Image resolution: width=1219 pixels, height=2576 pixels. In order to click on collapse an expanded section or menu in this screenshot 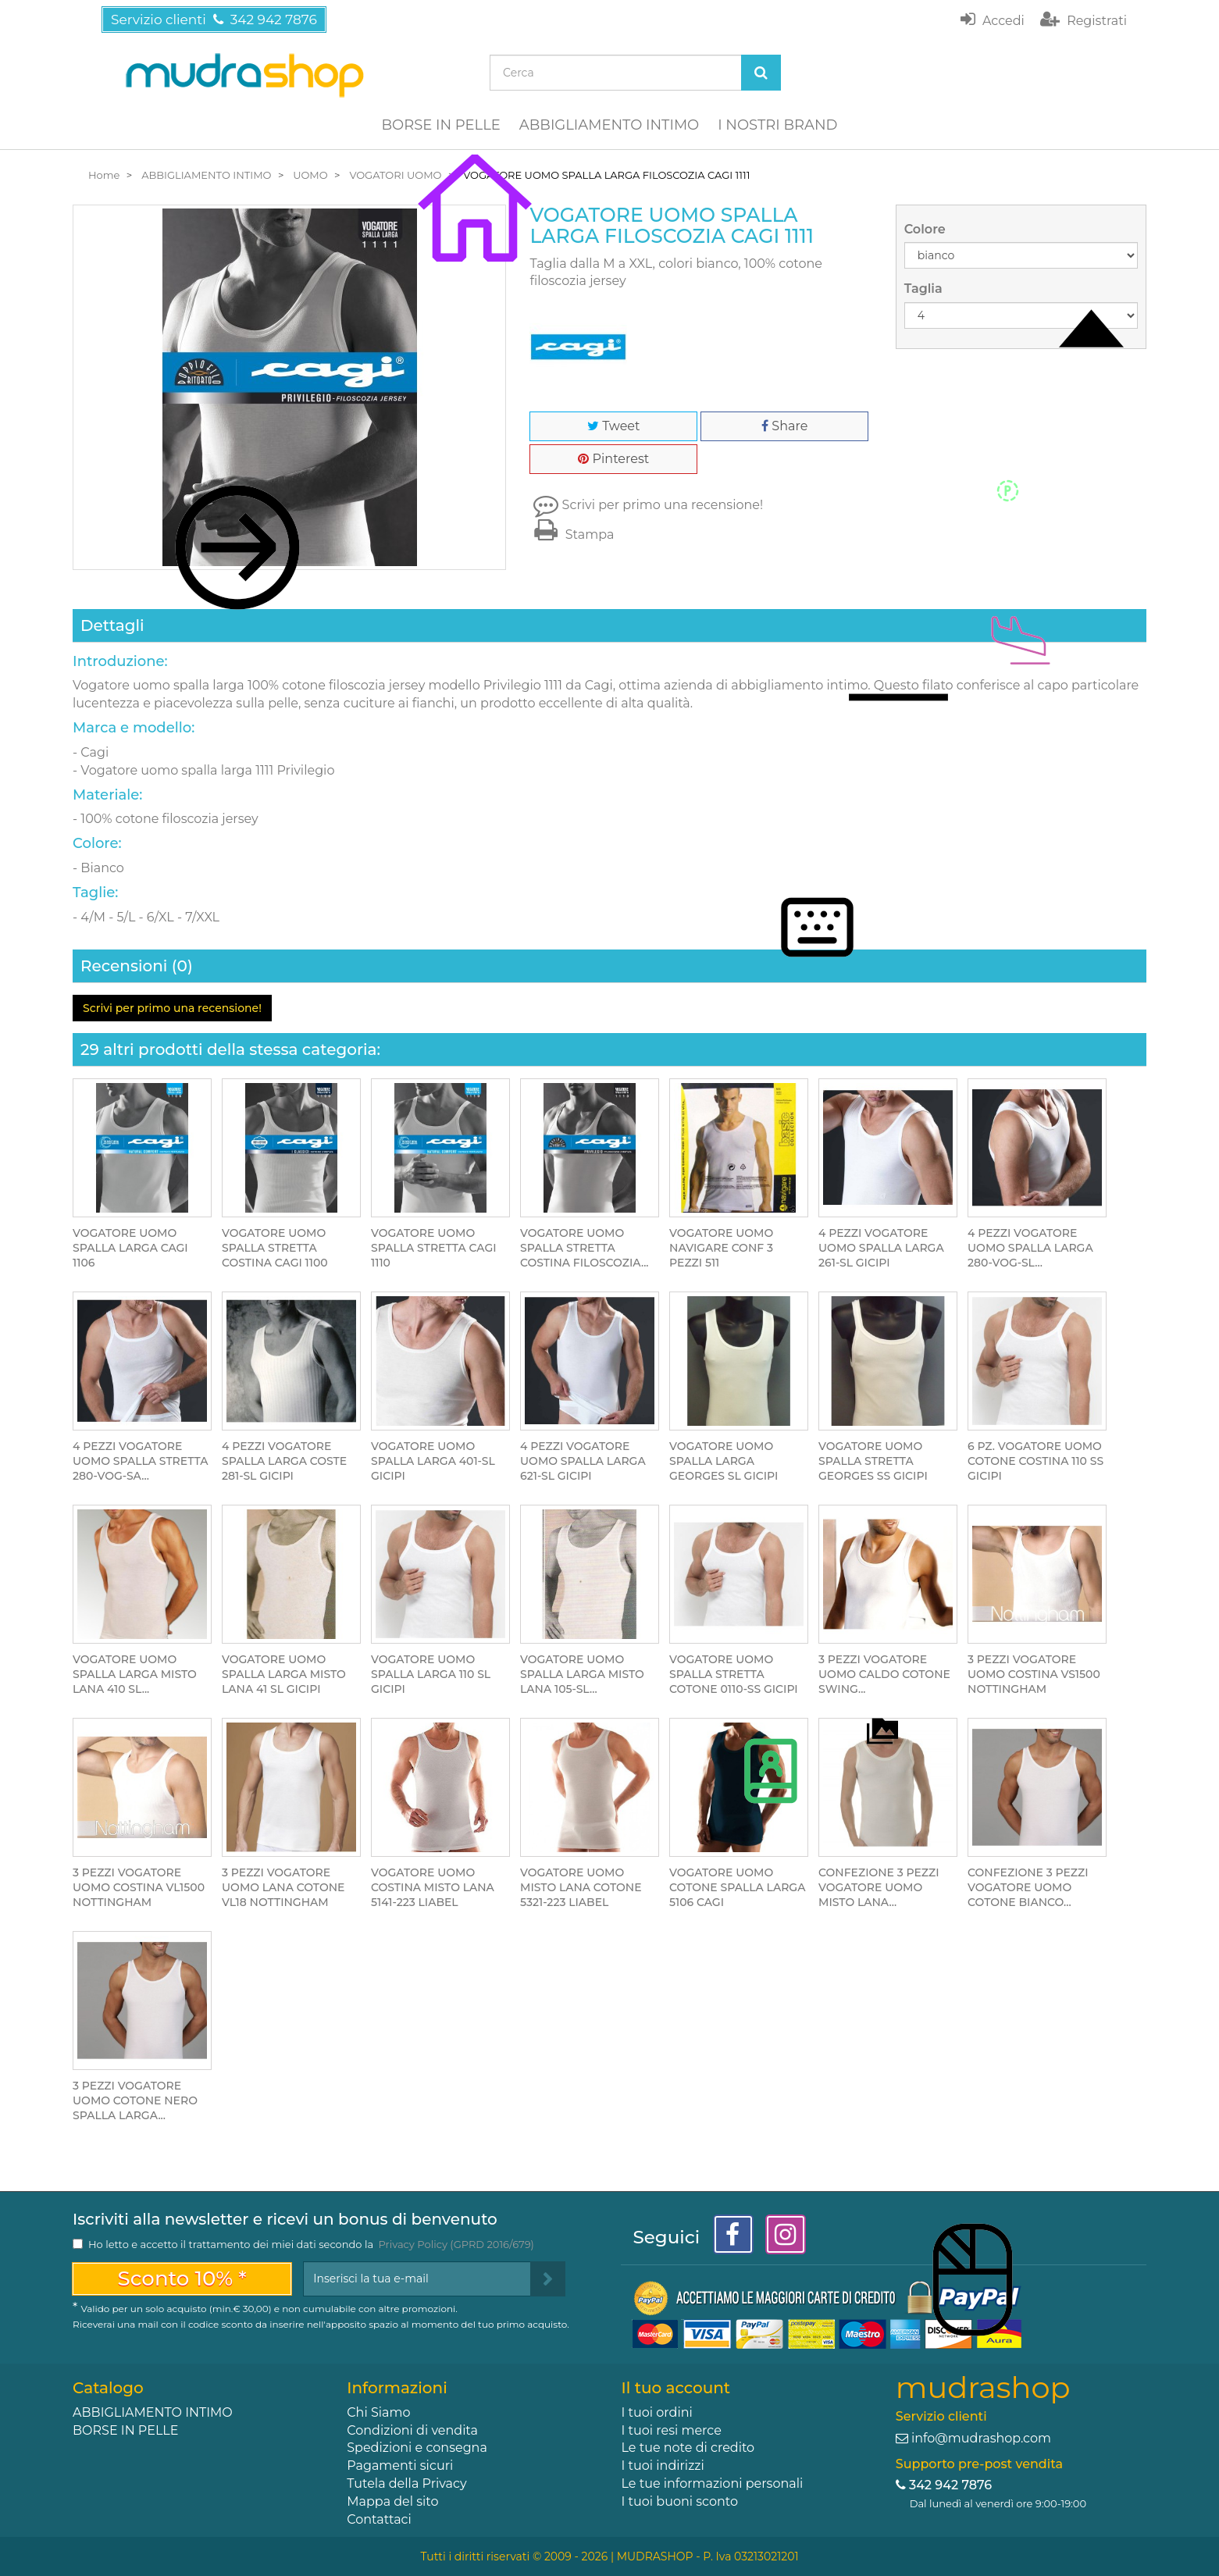, I will do `click(1091, 328)`.